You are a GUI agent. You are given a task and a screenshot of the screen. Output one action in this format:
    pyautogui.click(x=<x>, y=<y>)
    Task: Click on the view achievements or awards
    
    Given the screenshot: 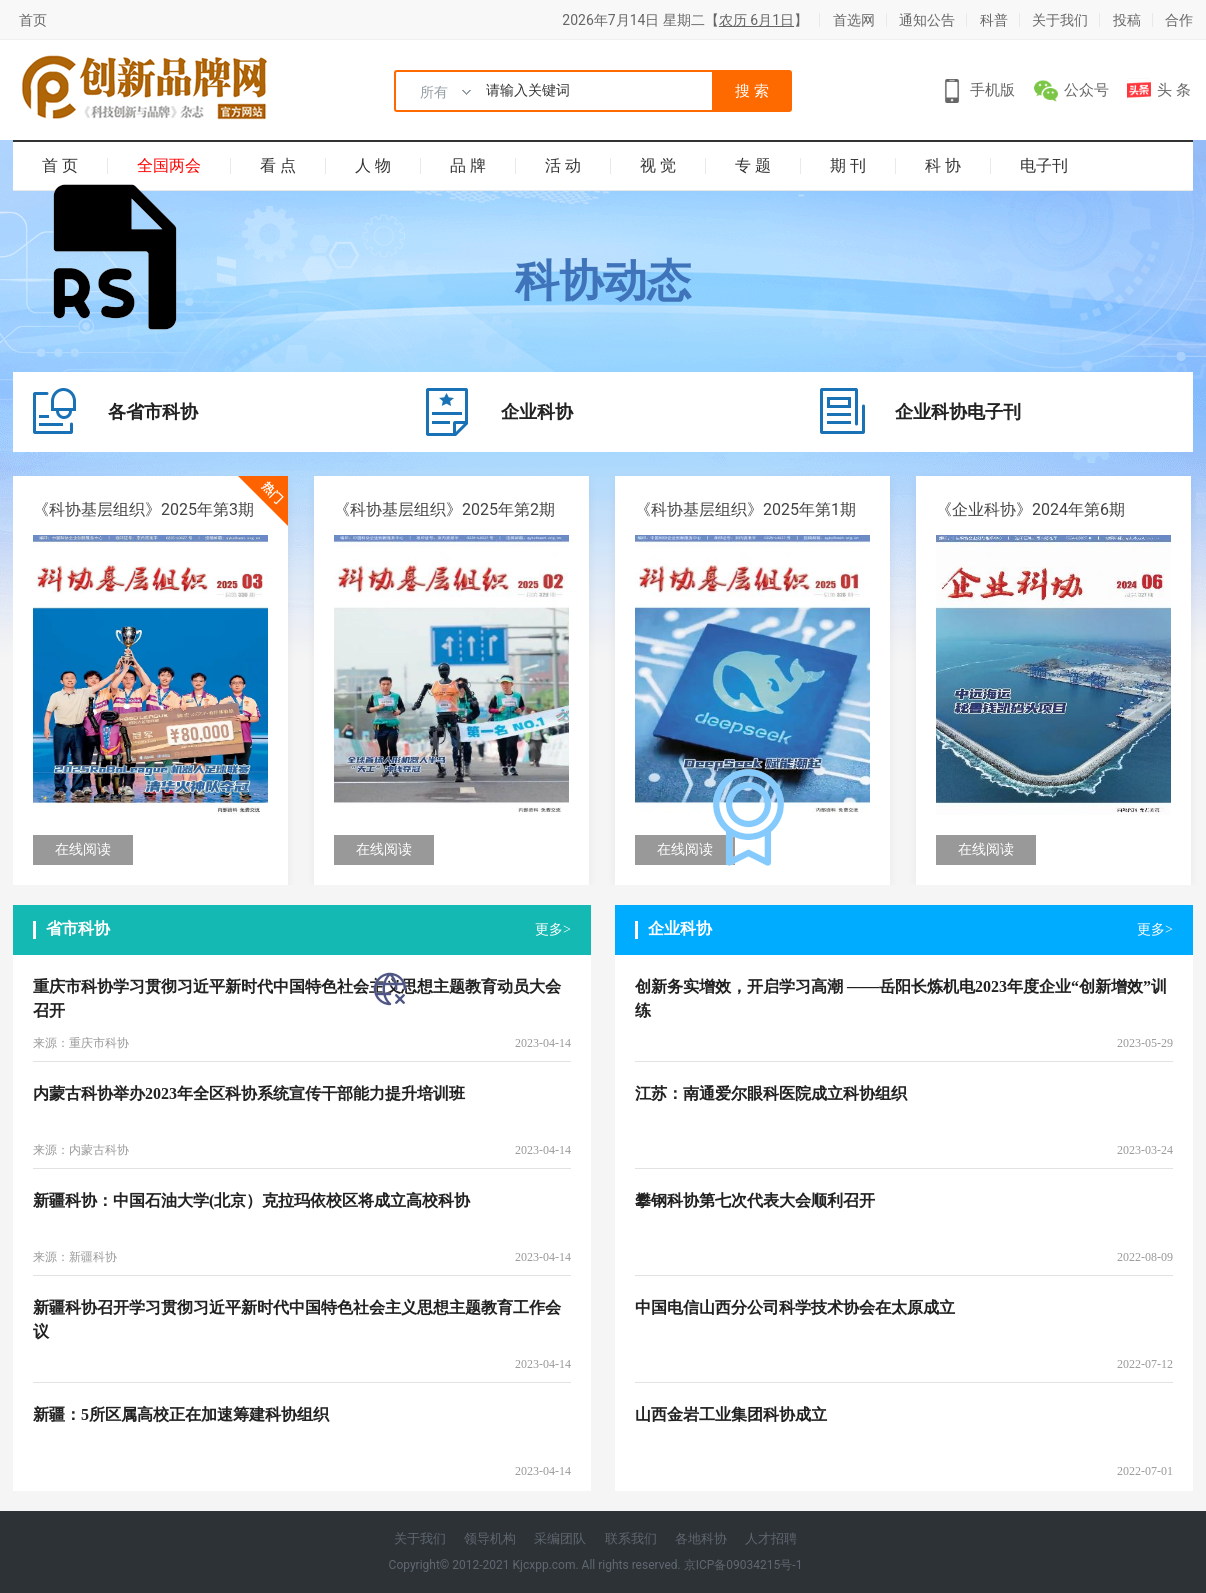 What is the action you would take?
    pyautogui.click(x=748, y=817)
    